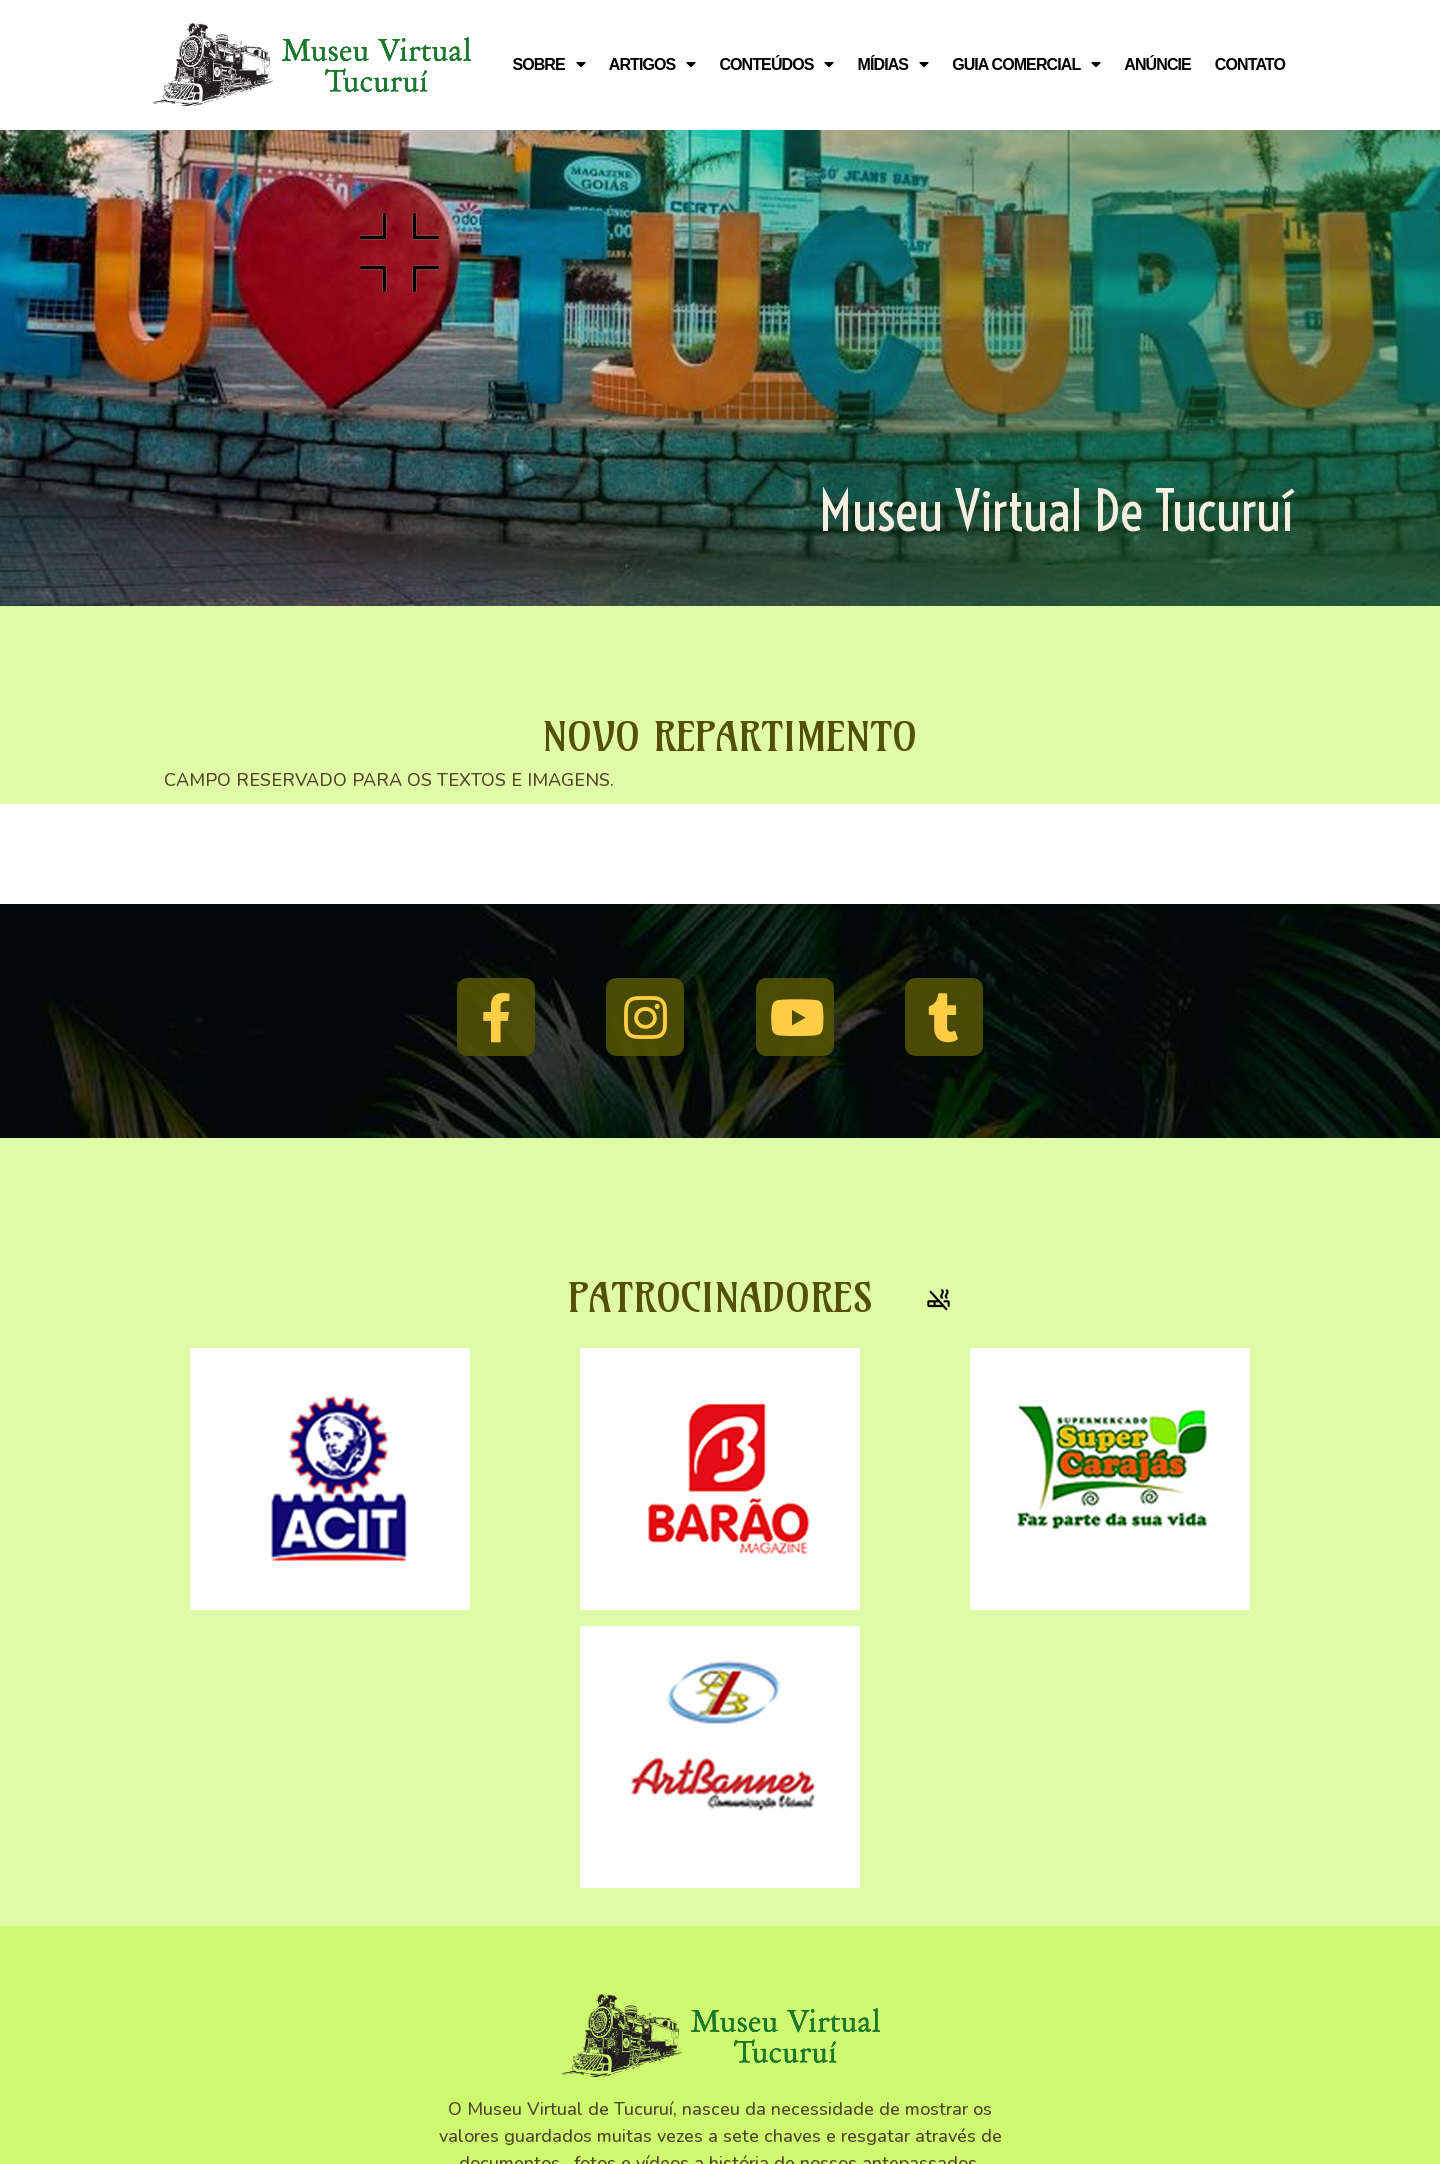 The height and width of the screenshot is (2164, 1440). I want to click on no smoking allowed, so click(938, 1300).